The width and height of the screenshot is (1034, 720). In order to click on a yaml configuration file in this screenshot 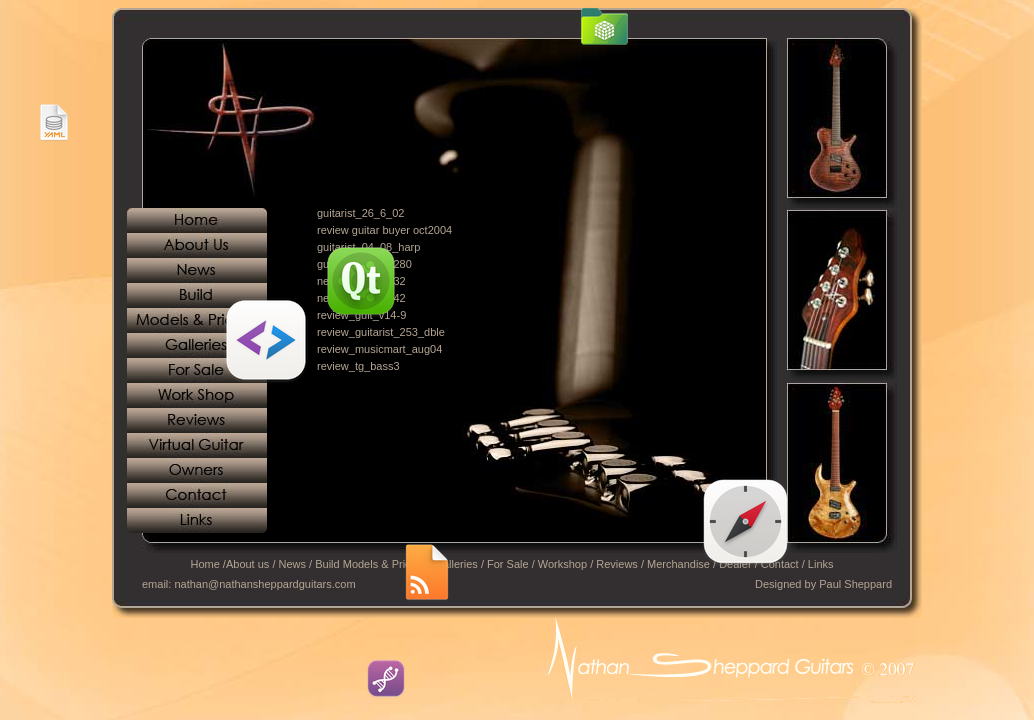, I will do `click(54, 123)`.